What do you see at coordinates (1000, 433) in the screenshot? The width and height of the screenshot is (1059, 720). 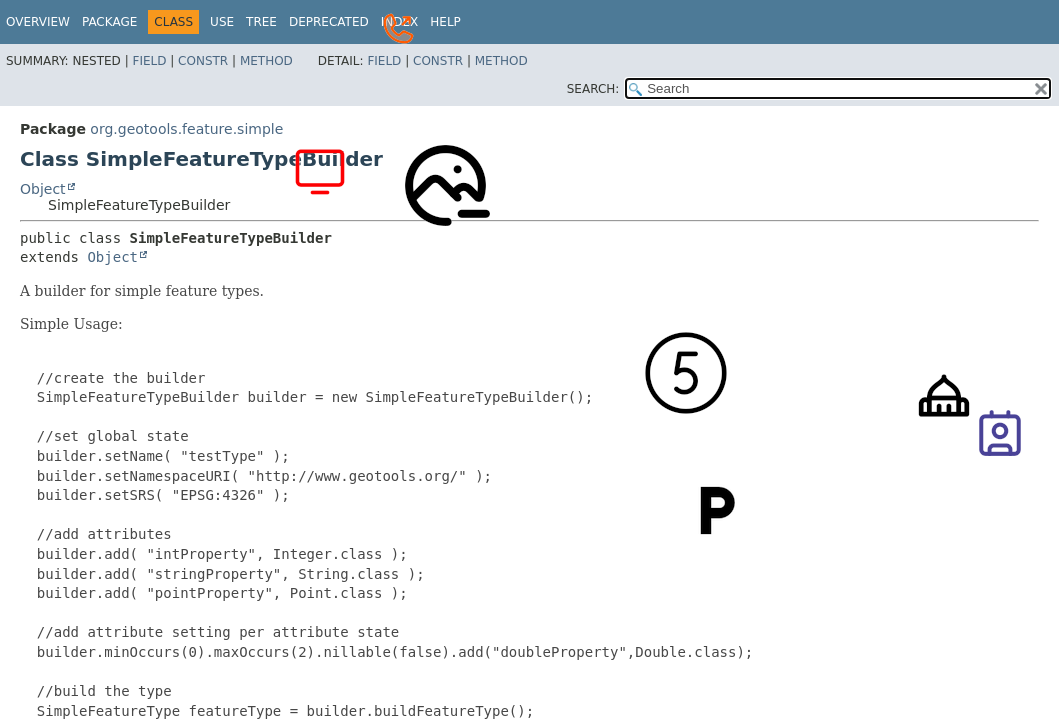 I see `view contact details` at bounding box center [1000, 433].